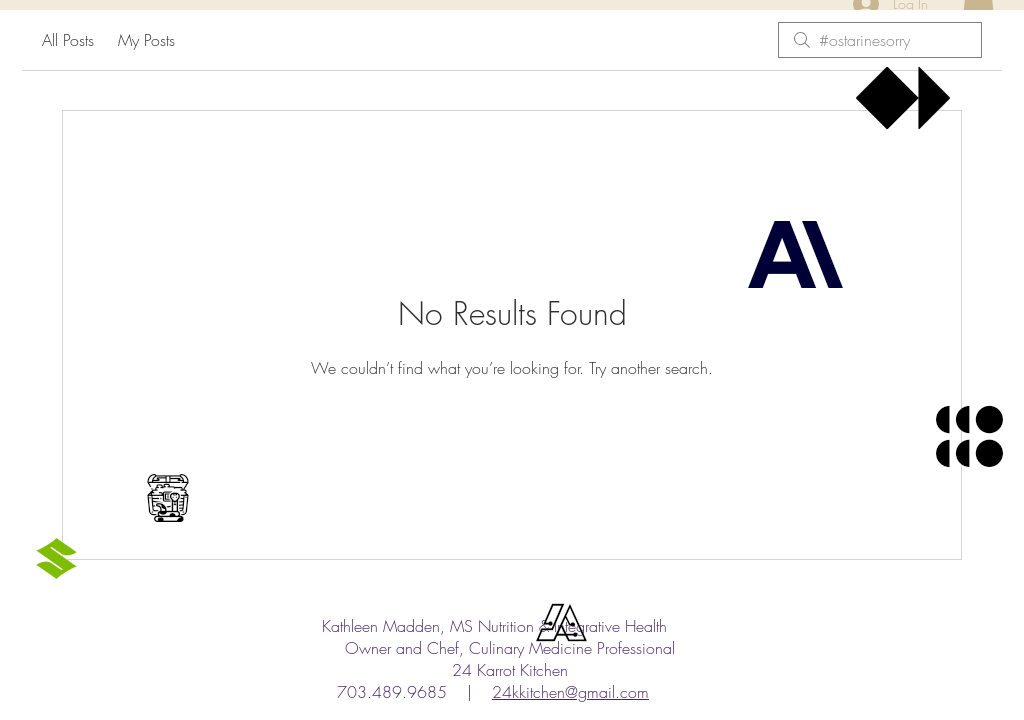  What do you see at coordinates (903, 98) in the screenshot?
I see `paysafe payment method option` at bounding box center [903, 98].